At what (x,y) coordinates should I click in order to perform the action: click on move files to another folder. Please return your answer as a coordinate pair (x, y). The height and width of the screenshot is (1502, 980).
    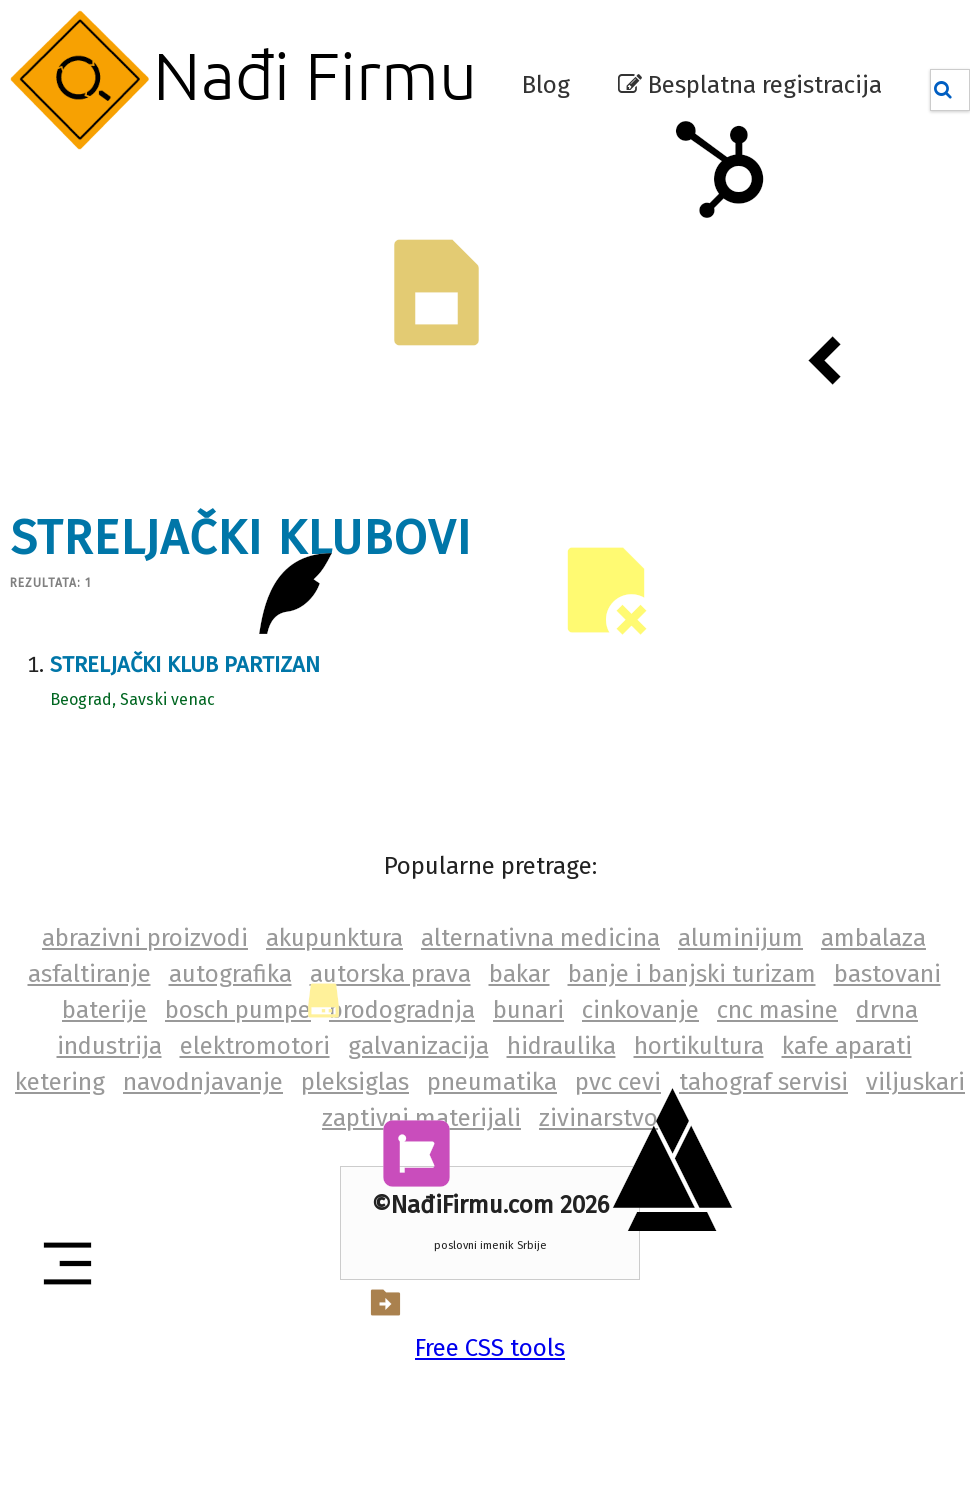
    Looking at the image, I should click on (385, 1302).